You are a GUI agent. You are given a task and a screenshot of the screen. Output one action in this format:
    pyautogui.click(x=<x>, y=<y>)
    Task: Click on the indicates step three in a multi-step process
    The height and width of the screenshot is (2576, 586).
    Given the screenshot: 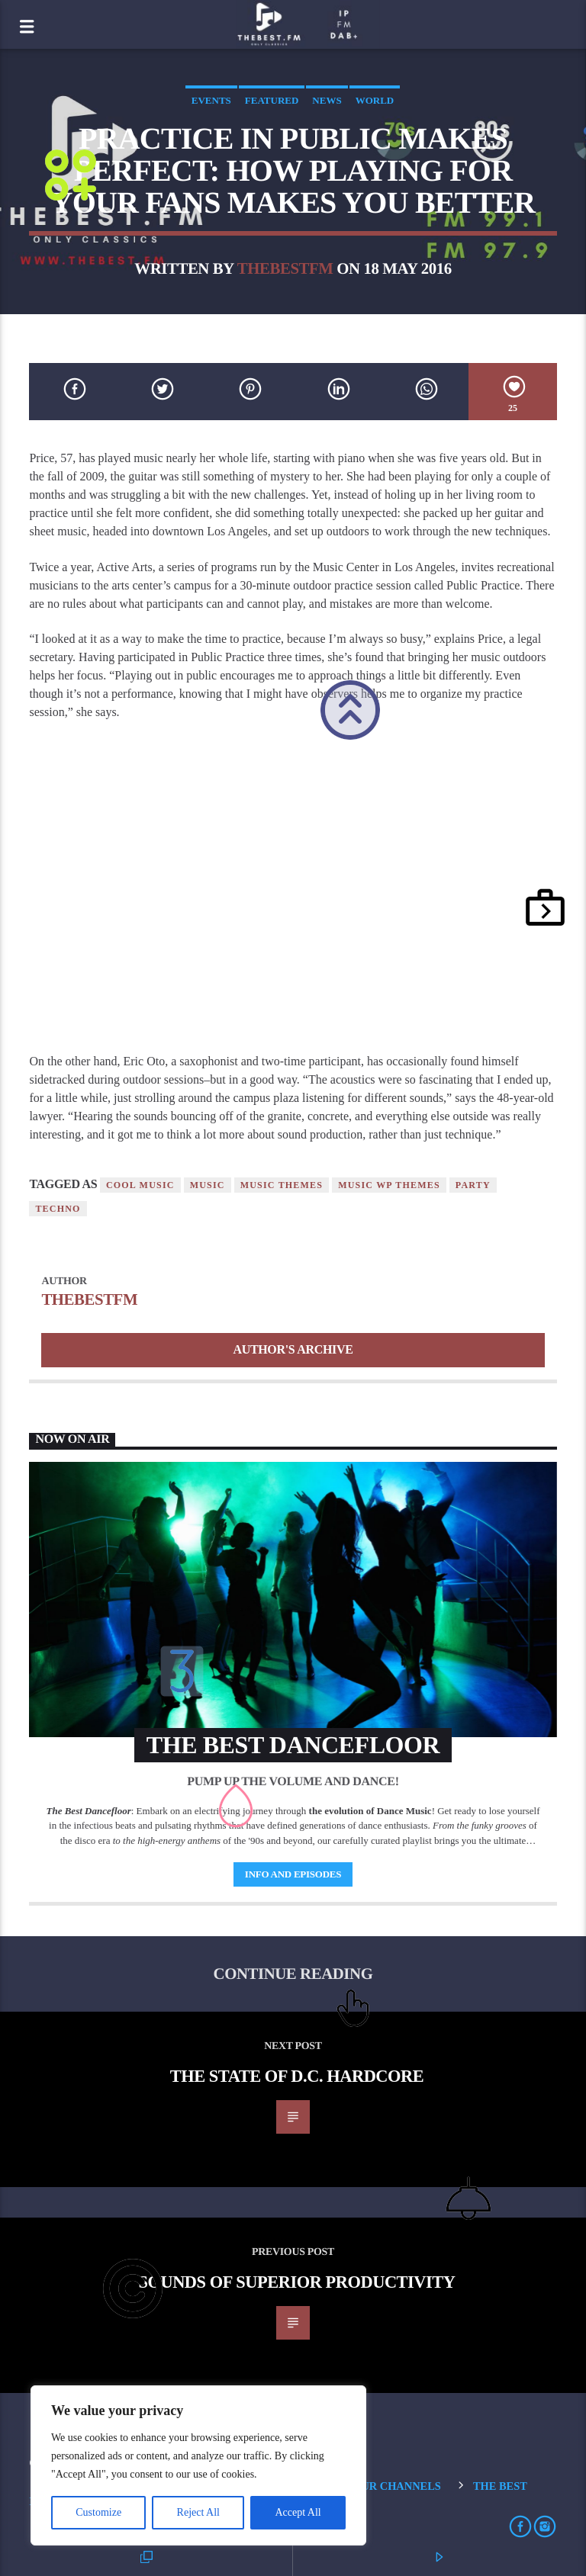 What is the action you would take?
    pyautogui.click(x=182, y=1671)
    